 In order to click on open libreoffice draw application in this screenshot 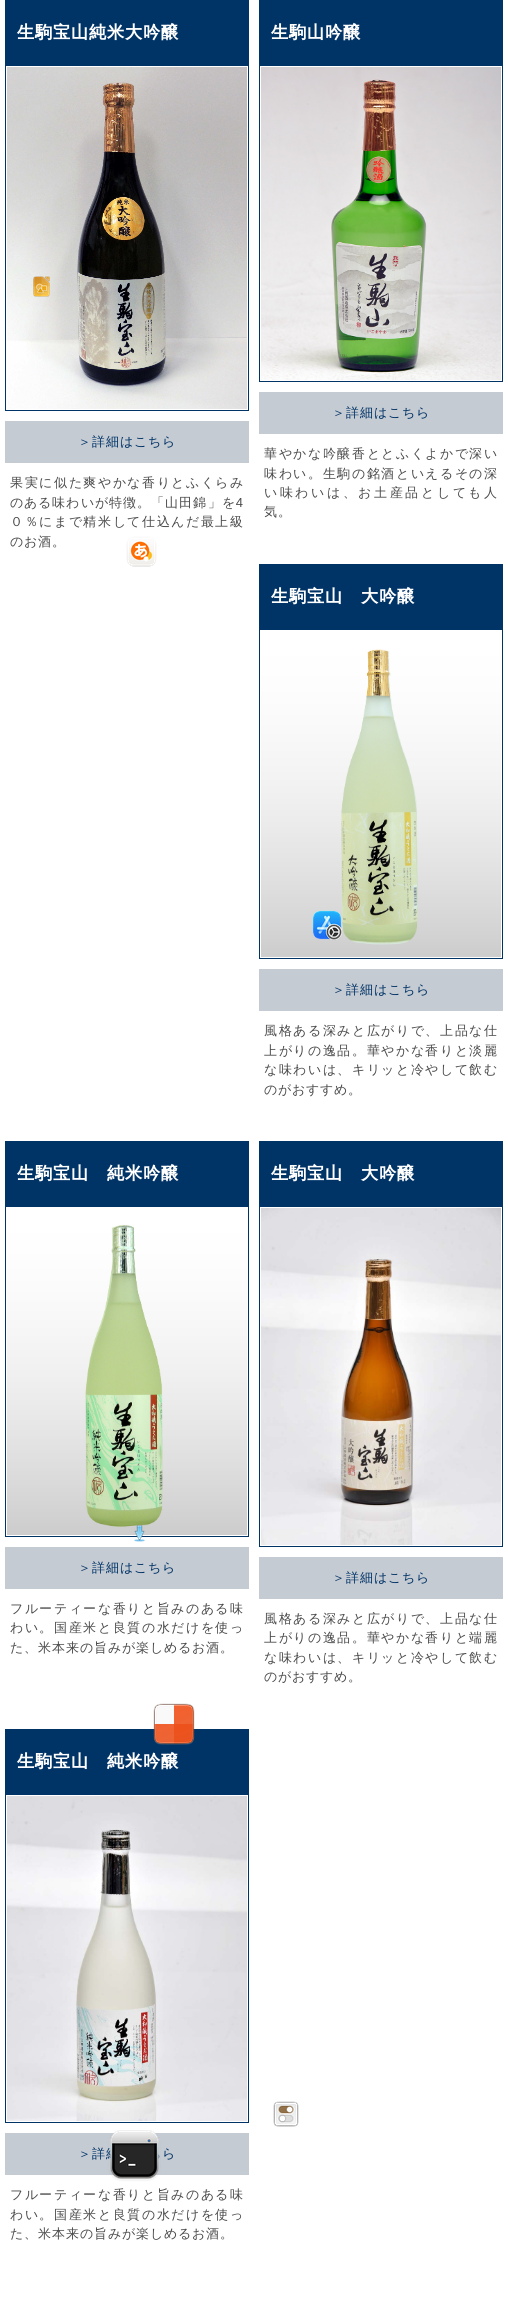, I will do `click(41, 286)`.